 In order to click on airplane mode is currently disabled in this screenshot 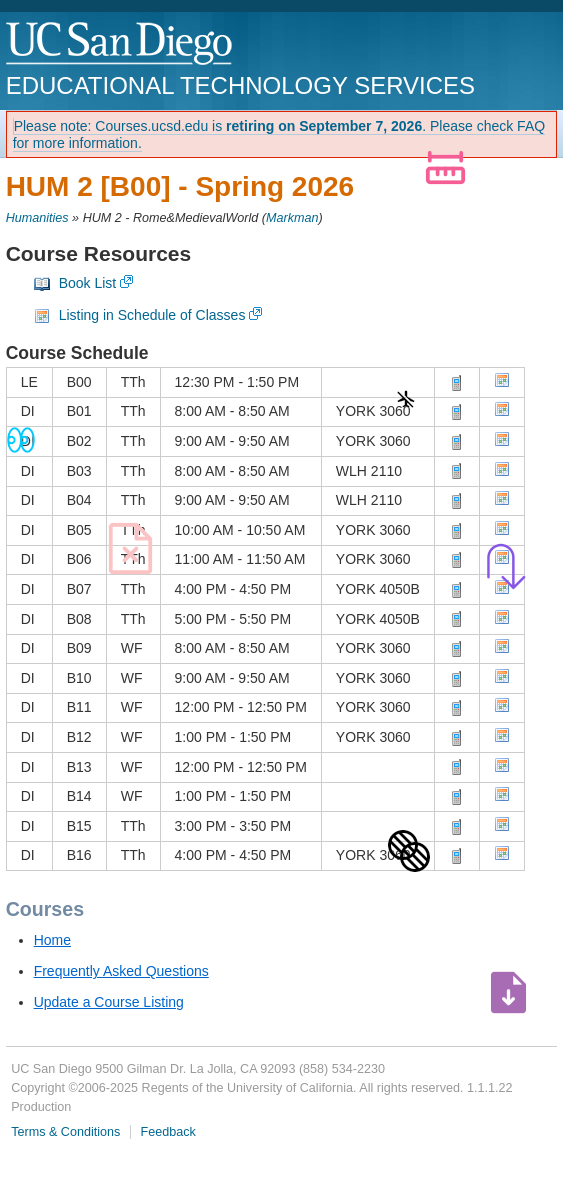, I will do `click(406, 399)`.